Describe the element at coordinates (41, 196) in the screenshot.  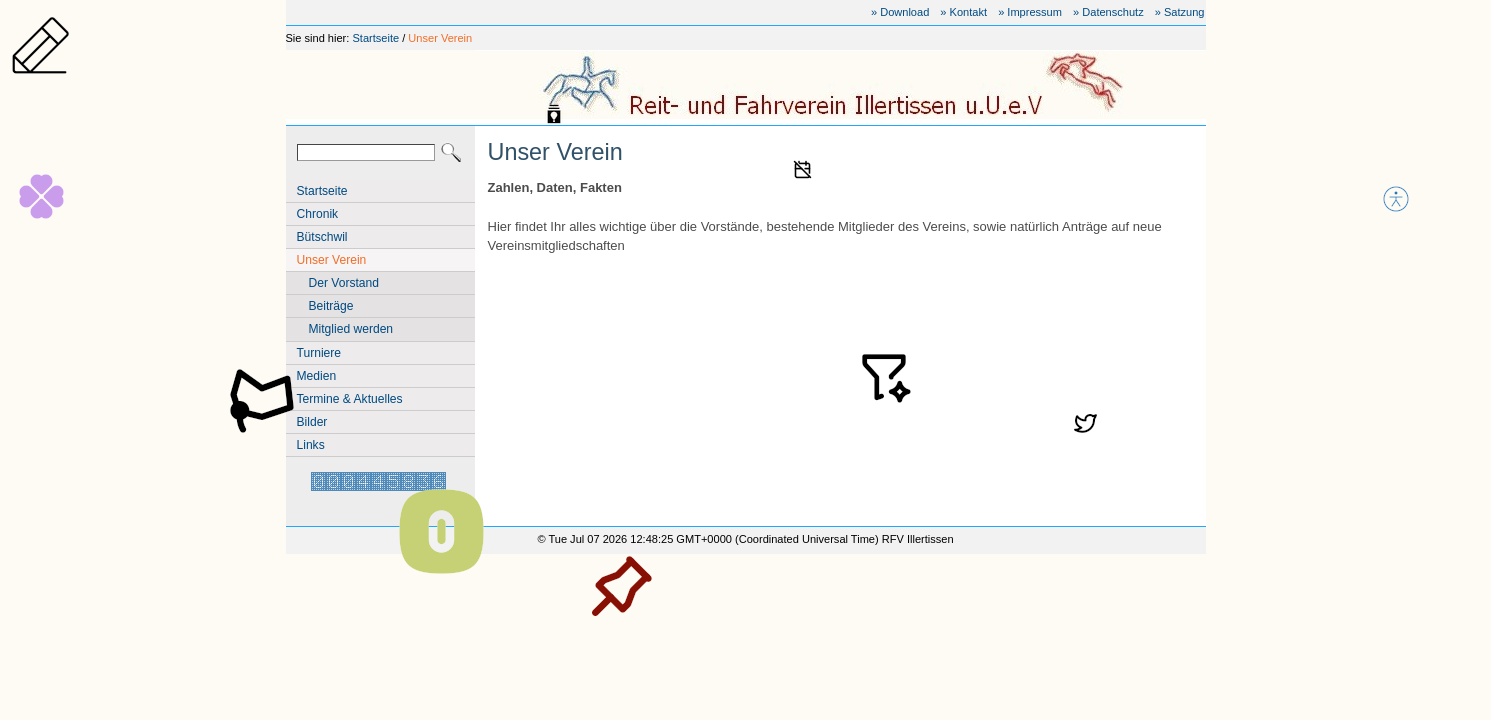
I see `indicates a lucky or bonus feature` at that location.